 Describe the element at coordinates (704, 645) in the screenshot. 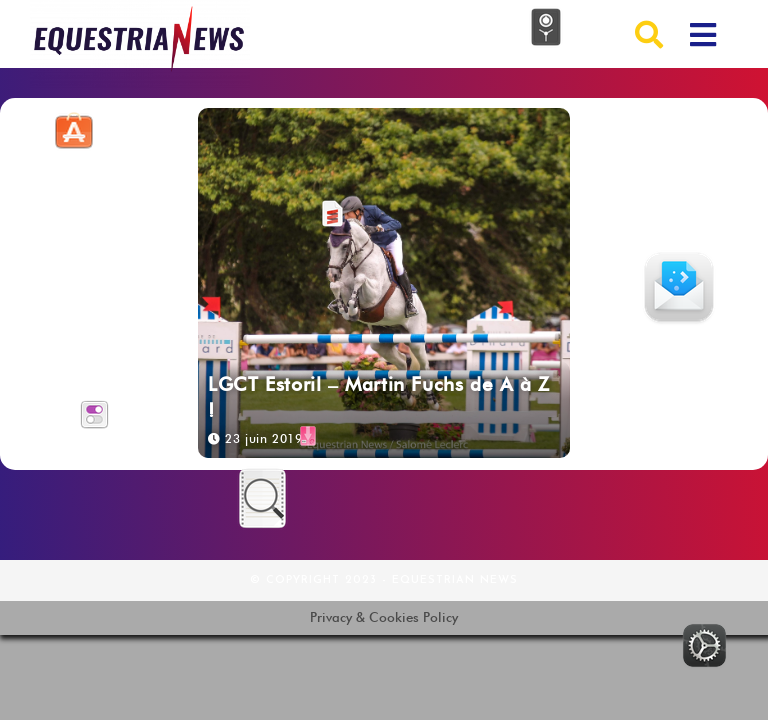

I see `default application icon placeholder` at that location.